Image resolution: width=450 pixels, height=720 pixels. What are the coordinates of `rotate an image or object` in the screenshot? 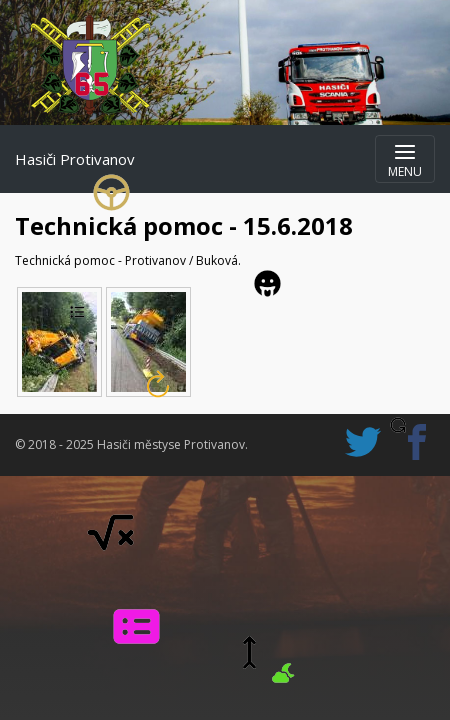 It's located at (398, 425).